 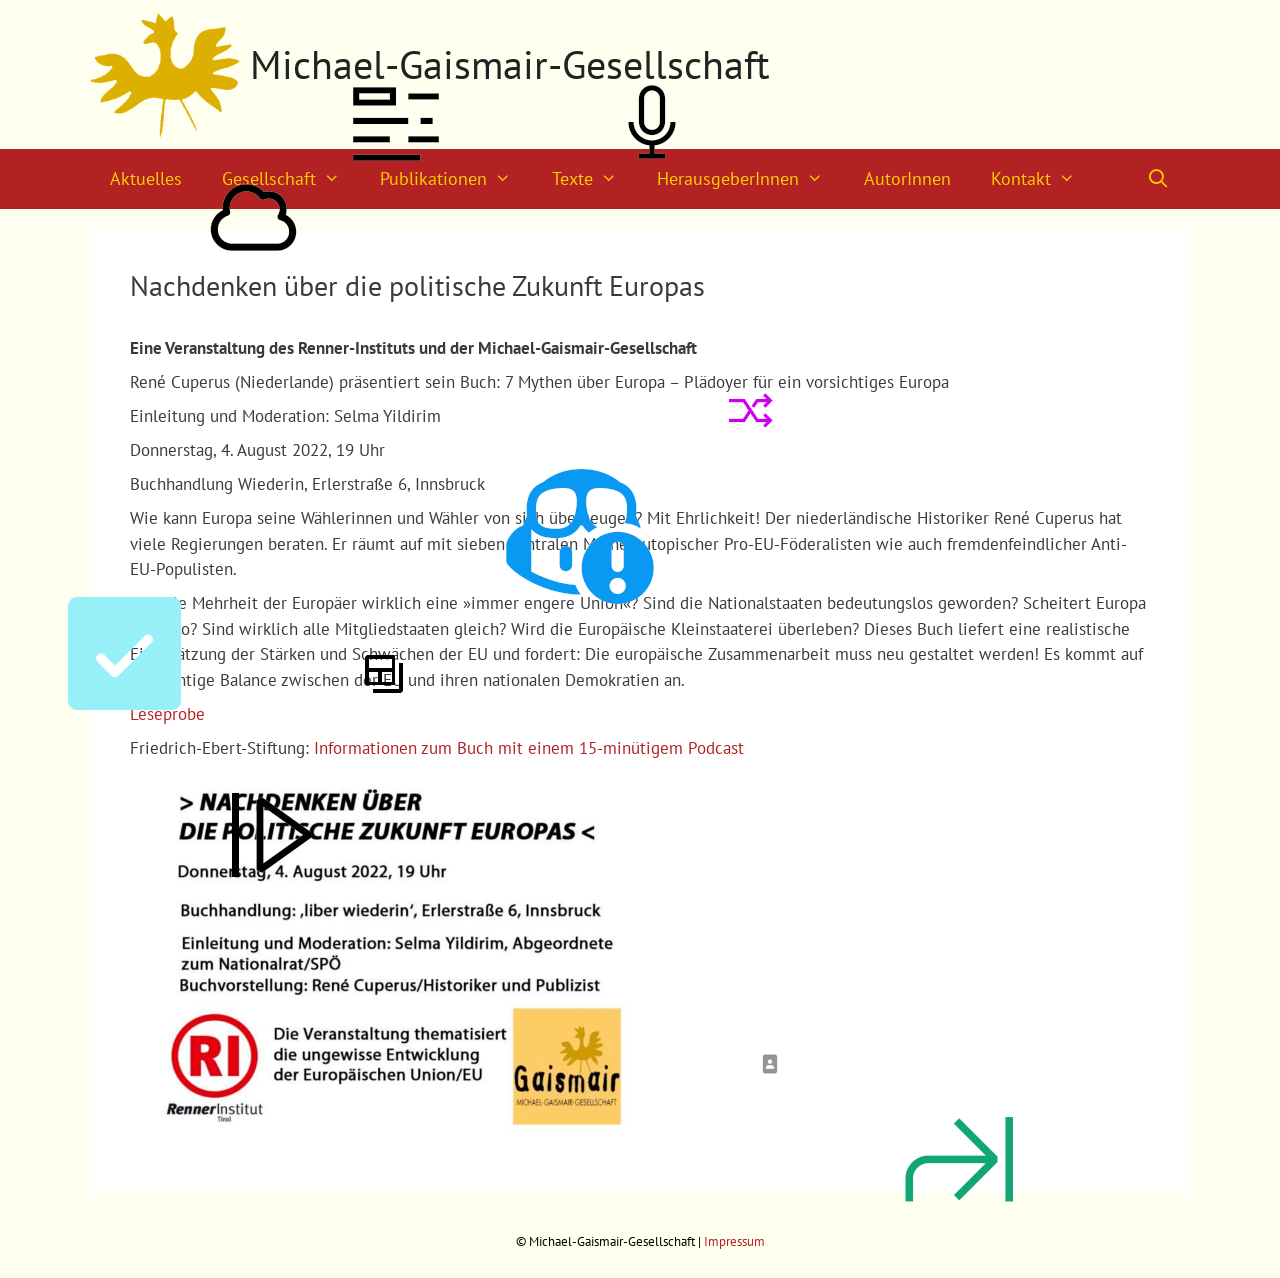 What do you see at coordinates (253, 217) in the screenshot?
I see `access cloud storage` at bounding box center [253, 217].